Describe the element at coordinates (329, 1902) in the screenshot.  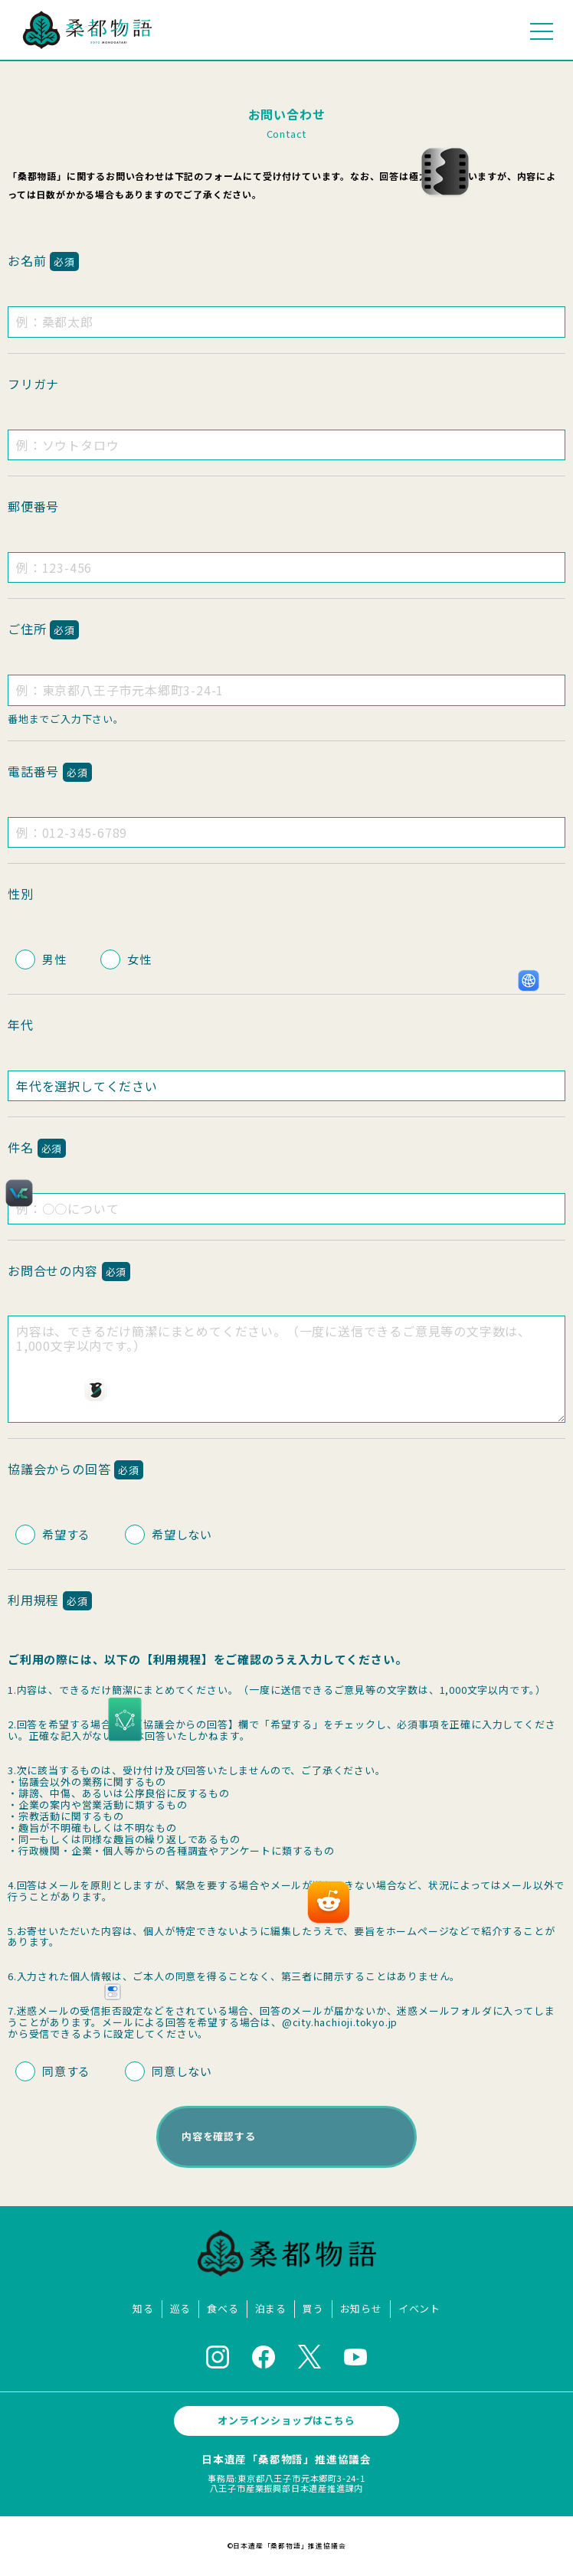
I see `open the Reddit app` at that location.